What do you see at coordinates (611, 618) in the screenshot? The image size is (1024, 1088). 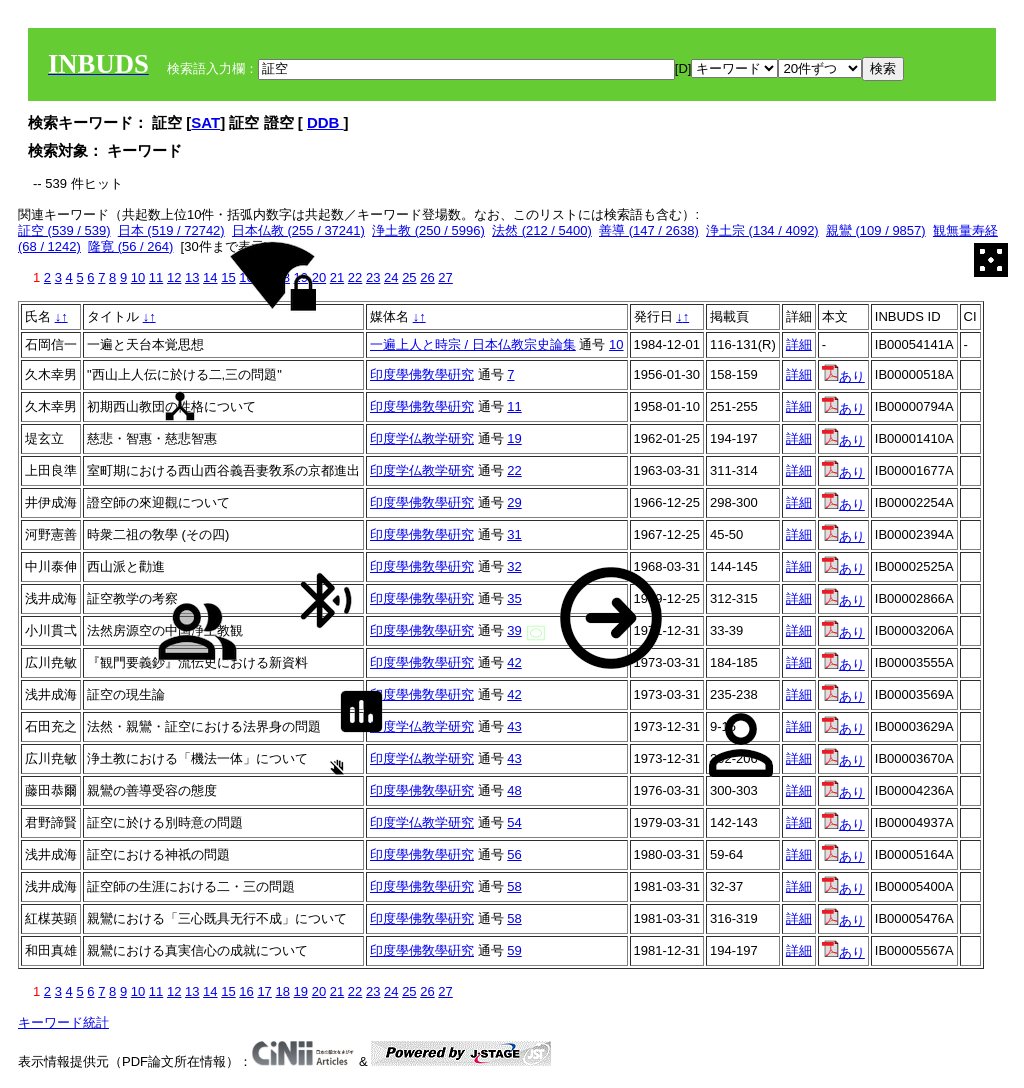 I see `proceed to the next step` at bounding box center [611, 618].